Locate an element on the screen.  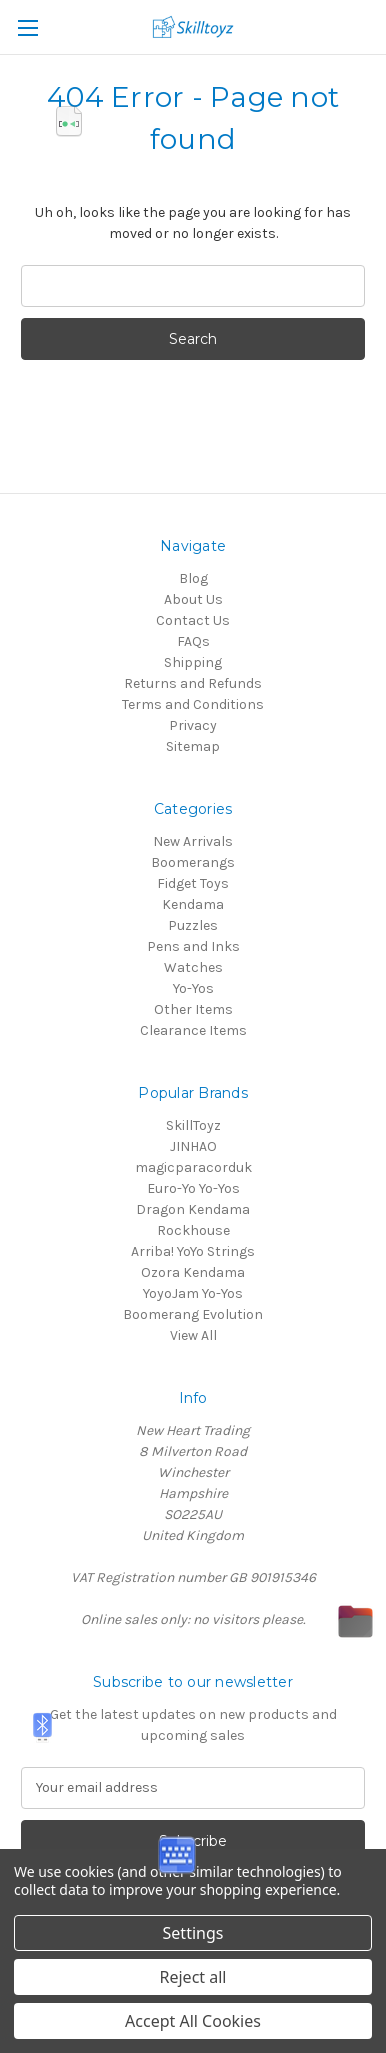
drop files here to move them into this folder is located at coordinates (355, 1621).